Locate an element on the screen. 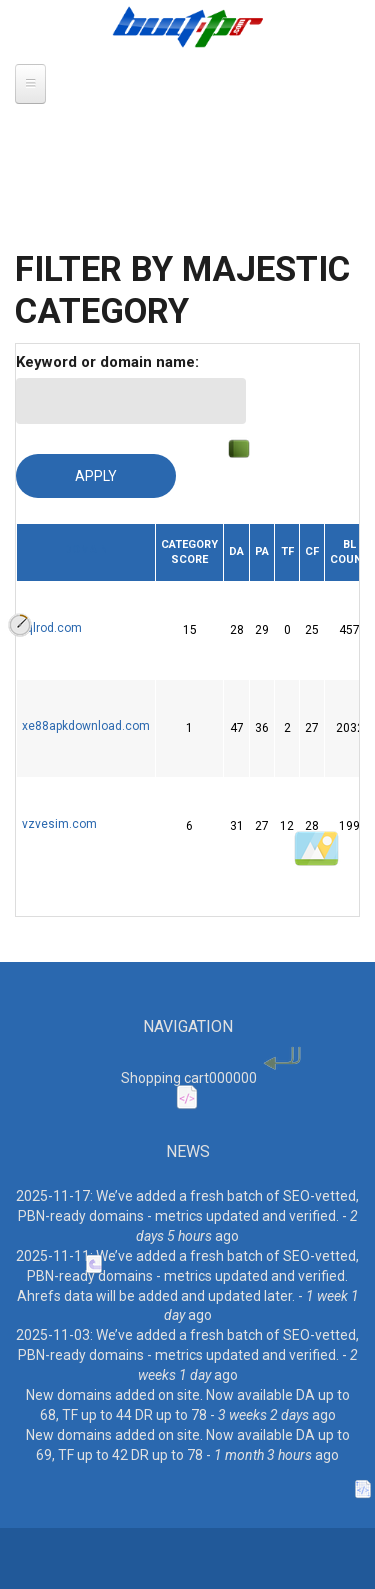 Image resolution: width=375 pixels, height=1589 pixels. a twig template file is located at coordinates (363, 1489).